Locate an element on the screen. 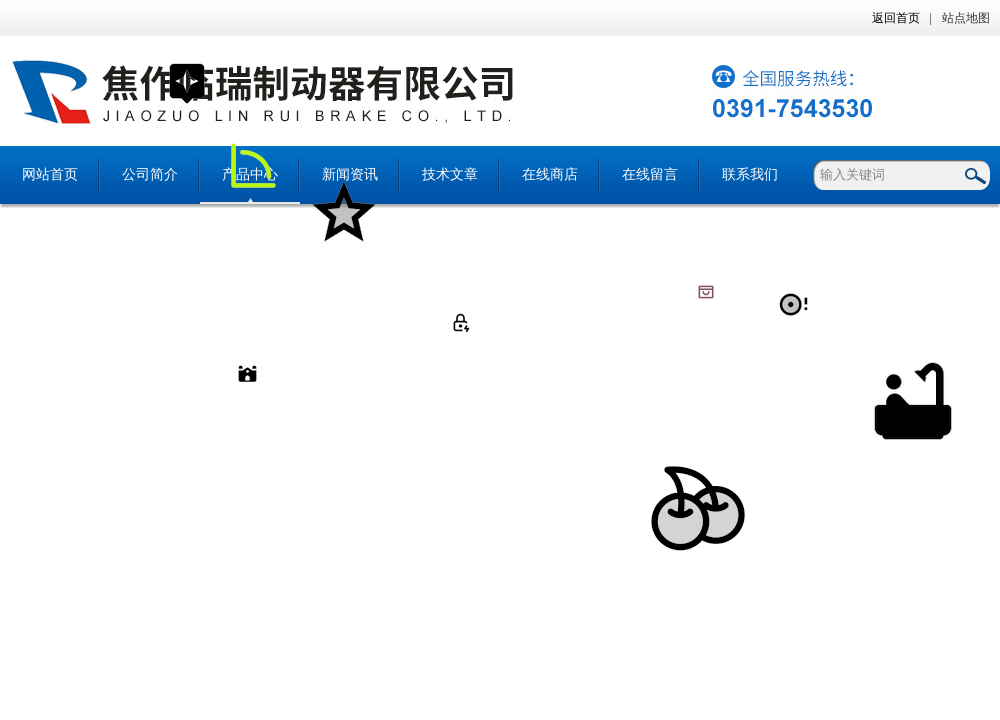 This screenshot has height=720, width=1000. indicates bathroom amenities available is located at coordinates (913, 401).